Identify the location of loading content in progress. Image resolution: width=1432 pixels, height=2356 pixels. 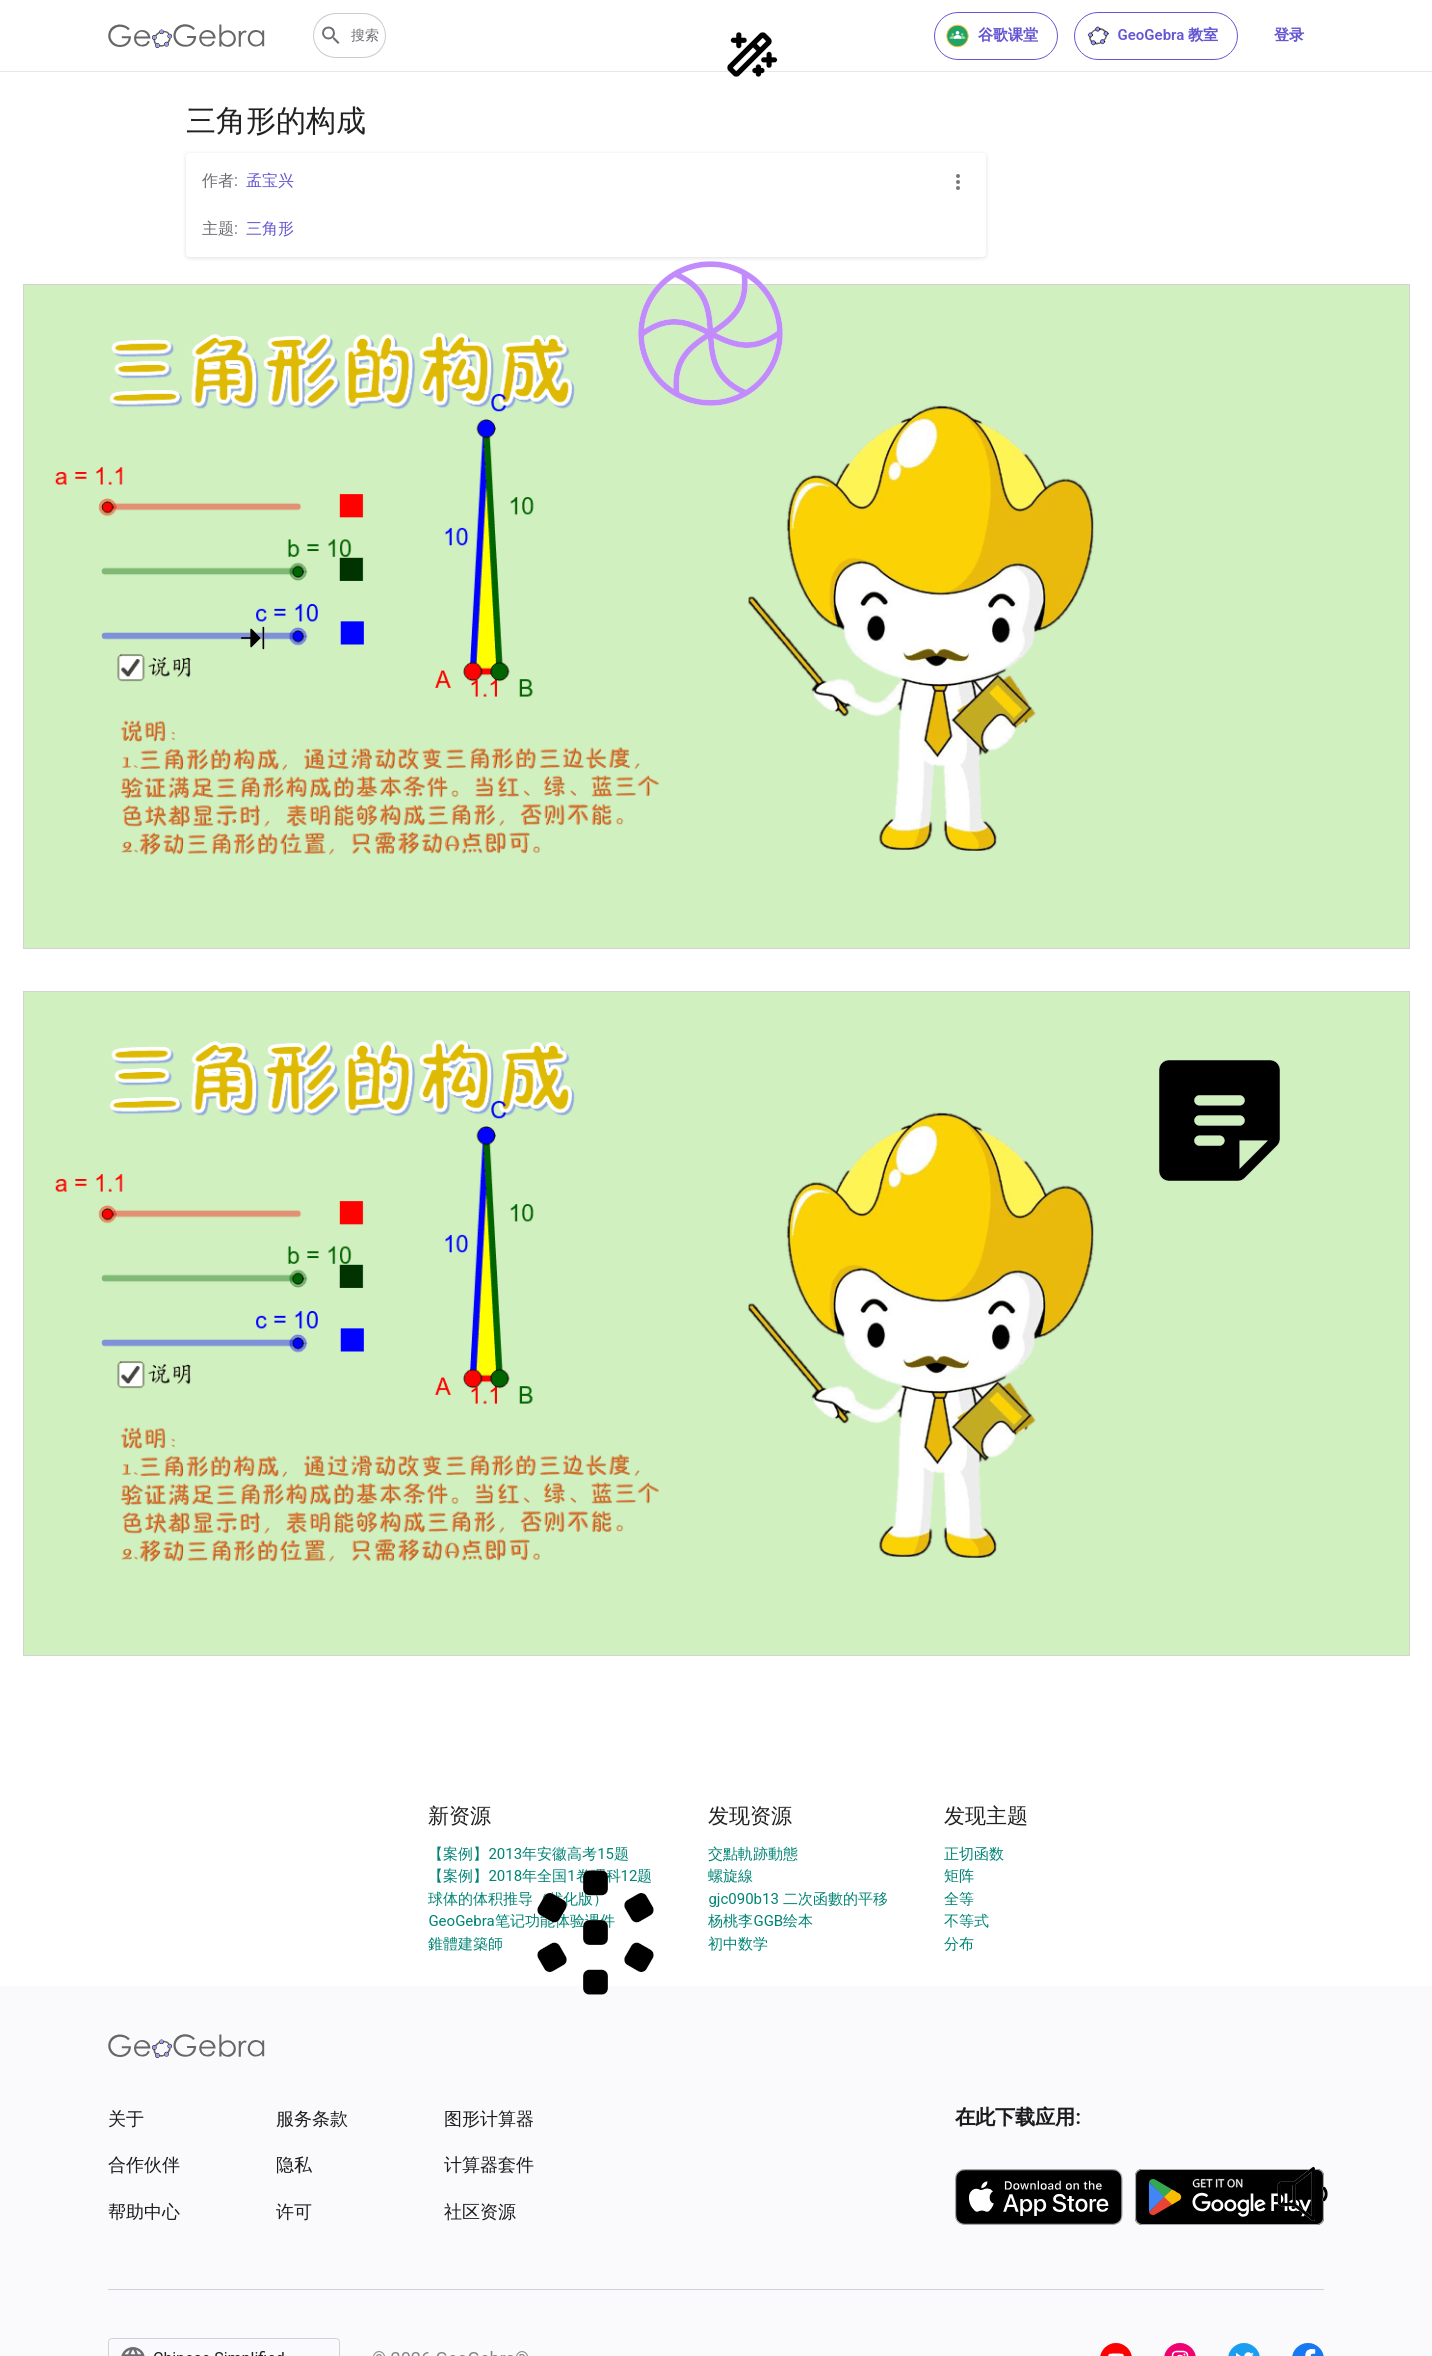
(710, 333).